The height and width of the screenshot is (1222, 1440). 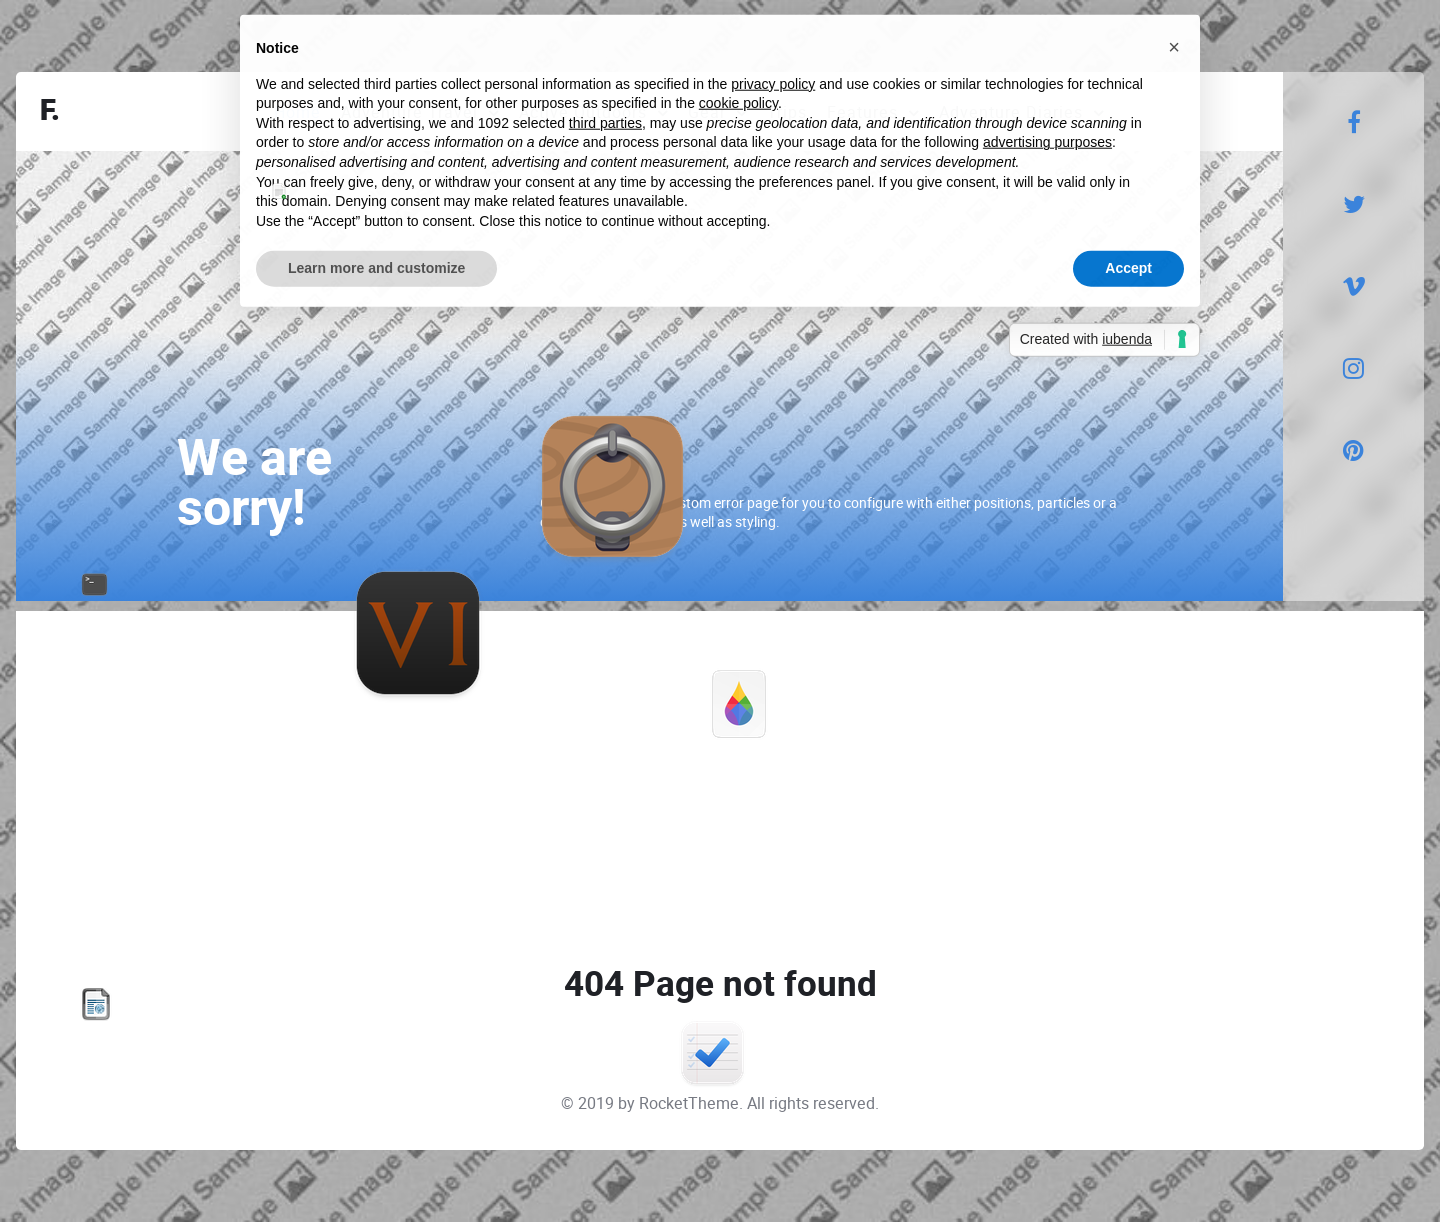 I want to click on launch Civilization VI, so click(x=418, y=633).